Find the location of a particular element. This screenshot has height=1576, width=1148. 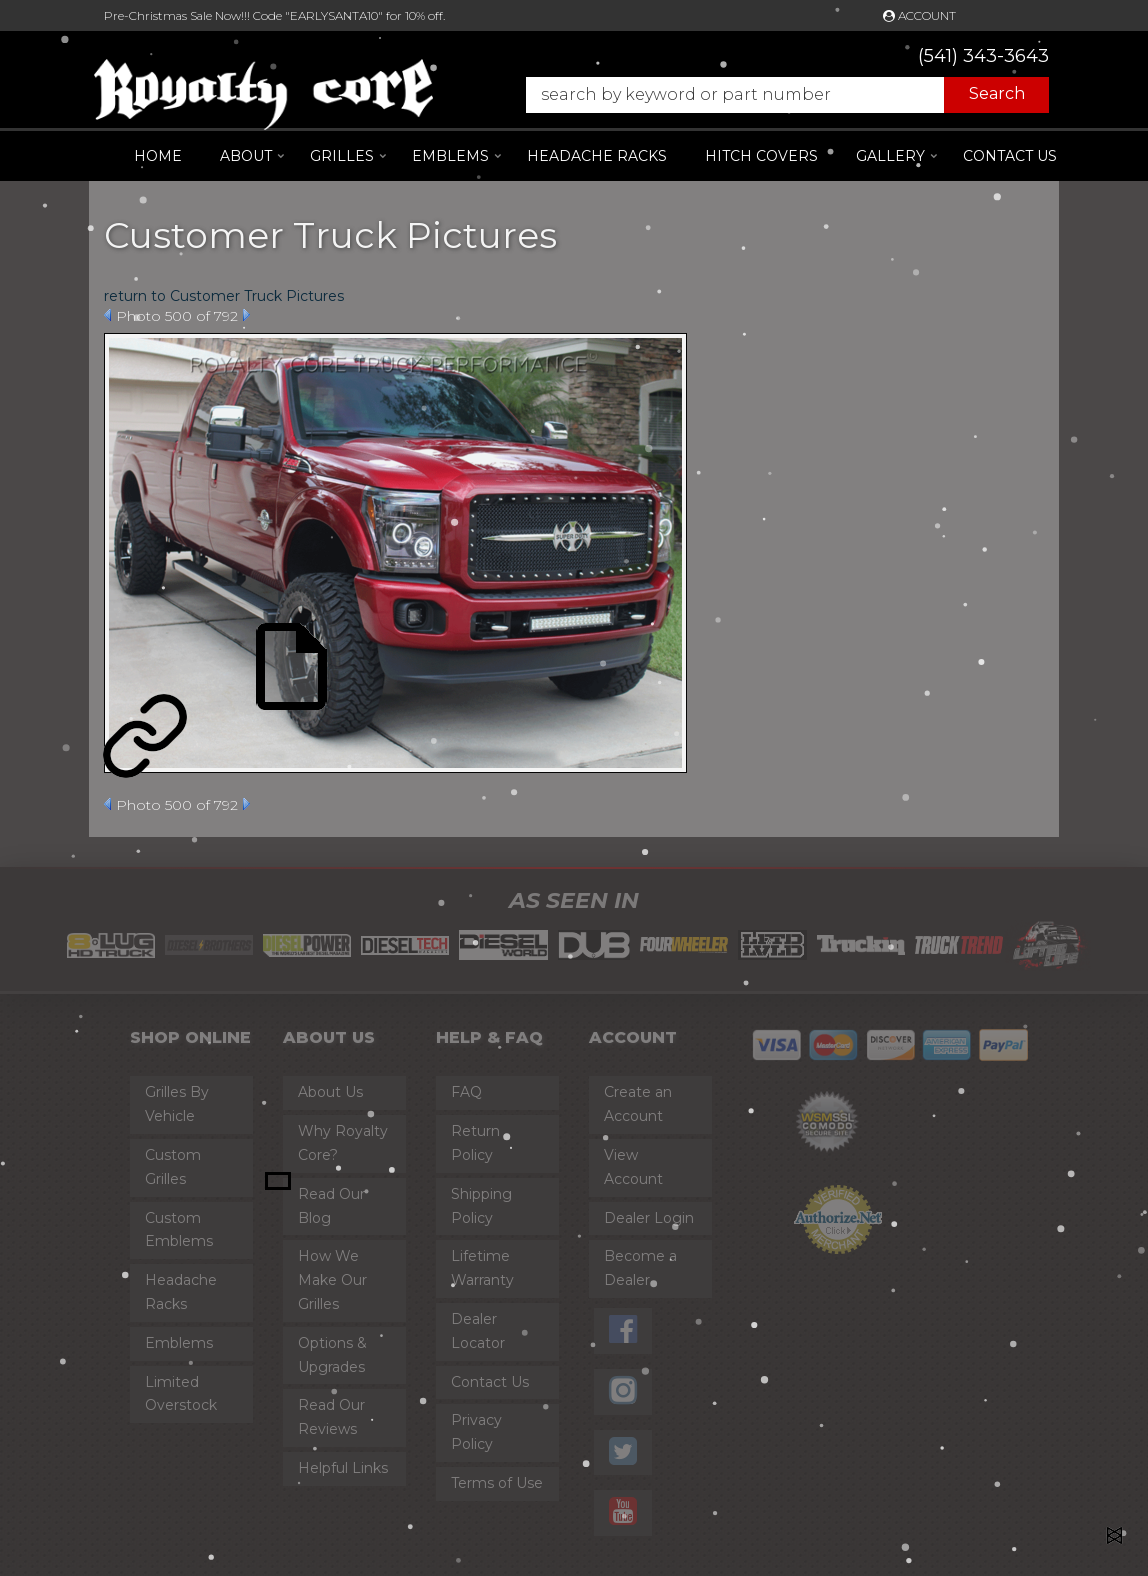

copy or share a link is located at coordinates (145, 736).